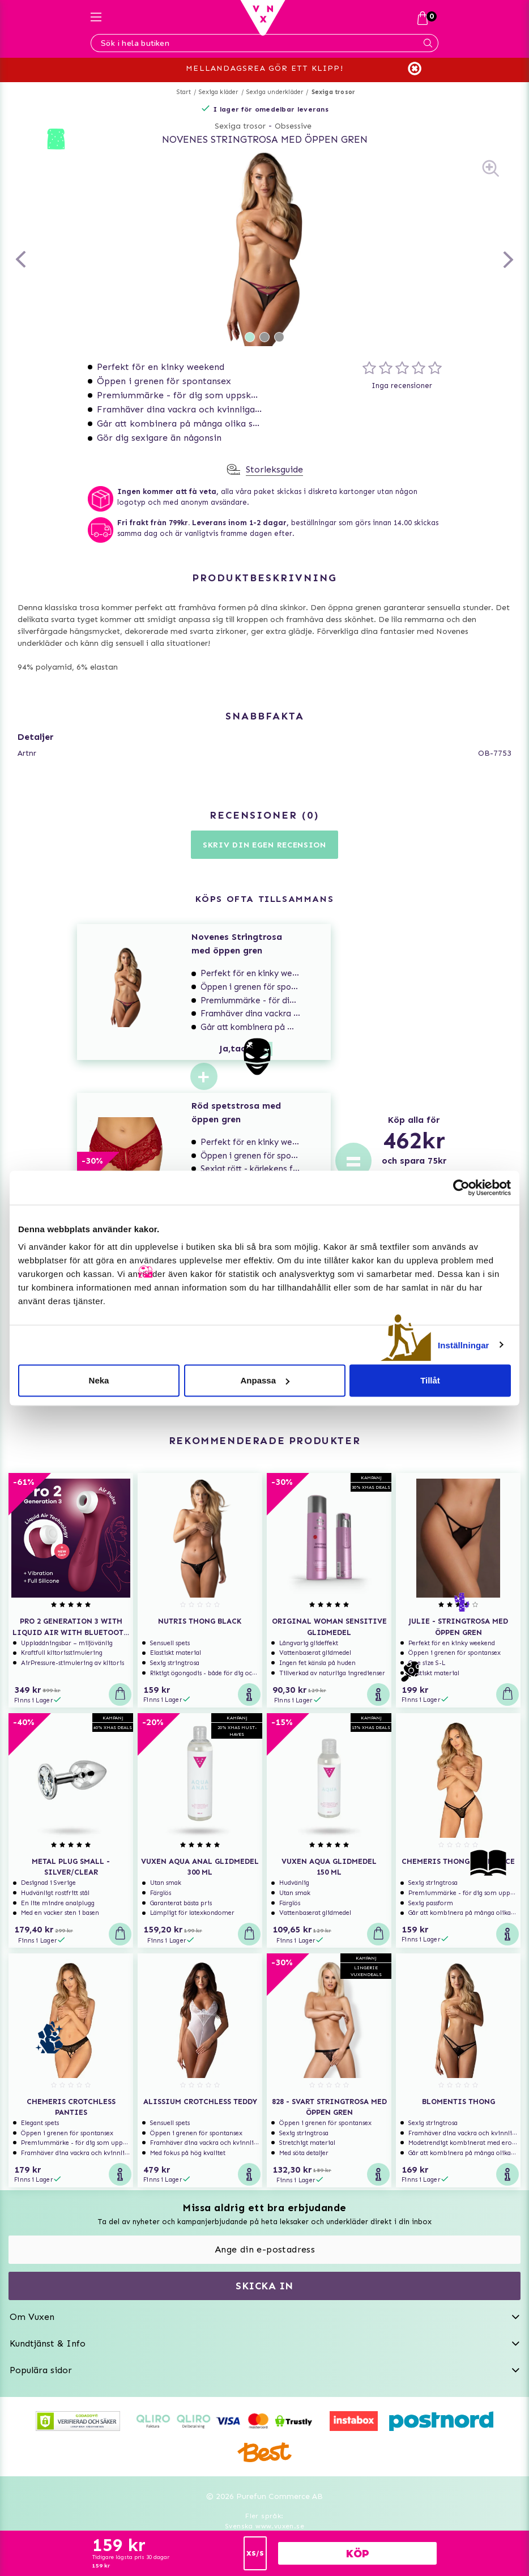 The image size is (529, 2576). I want to click on indicates a brewing or crafting process in progress, so click(146, 1271).